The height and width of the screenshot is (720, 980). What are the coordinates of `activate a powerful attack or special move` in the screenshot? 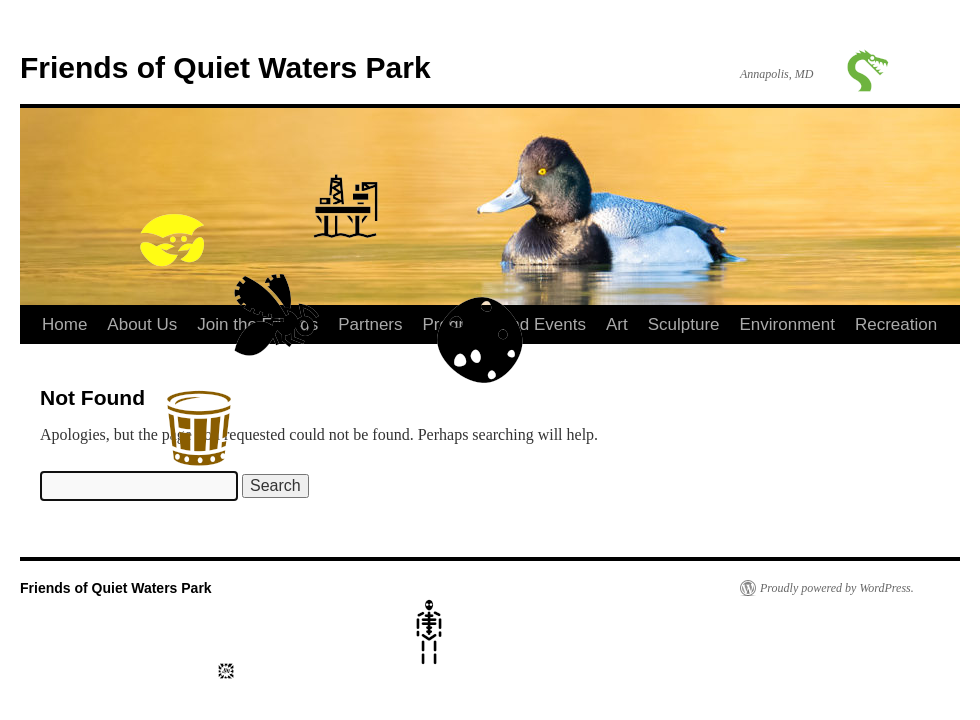 It's located at (226, 671).